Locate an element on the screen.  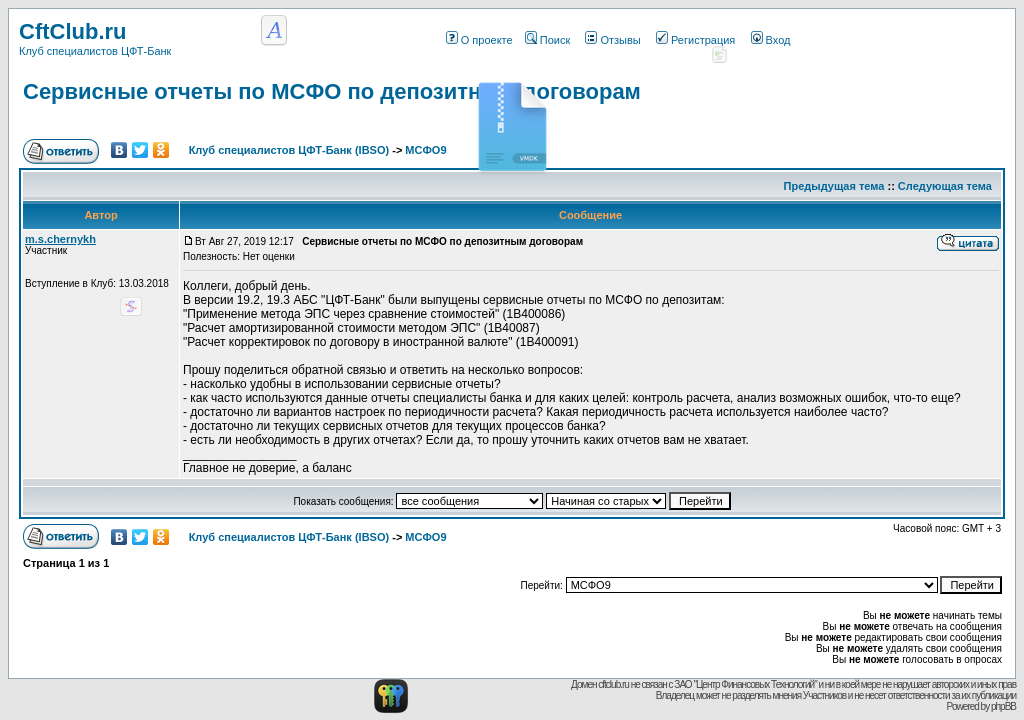
cobol source code file is located at coordinates (719, 54).